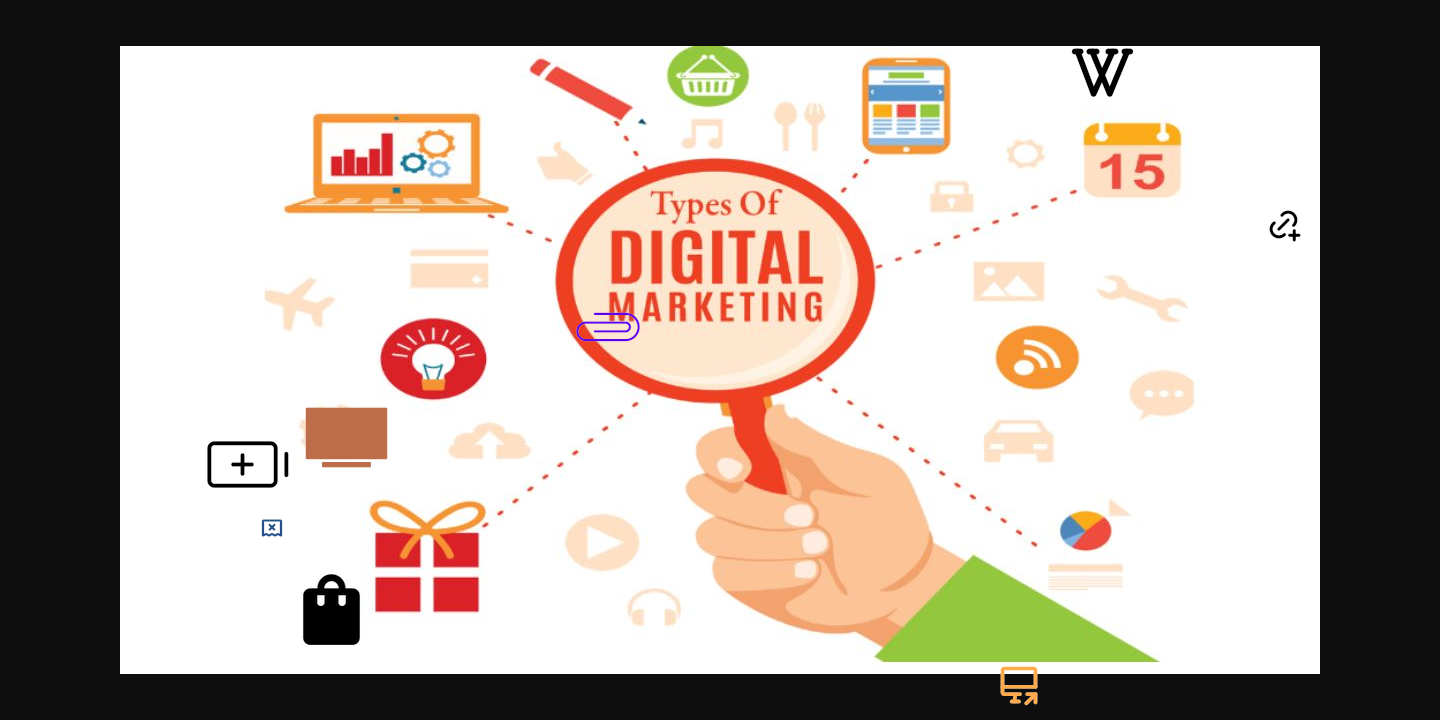 The image size is (1440, 720). I want to click on share content from your desktop computer, so click(1019, 685).